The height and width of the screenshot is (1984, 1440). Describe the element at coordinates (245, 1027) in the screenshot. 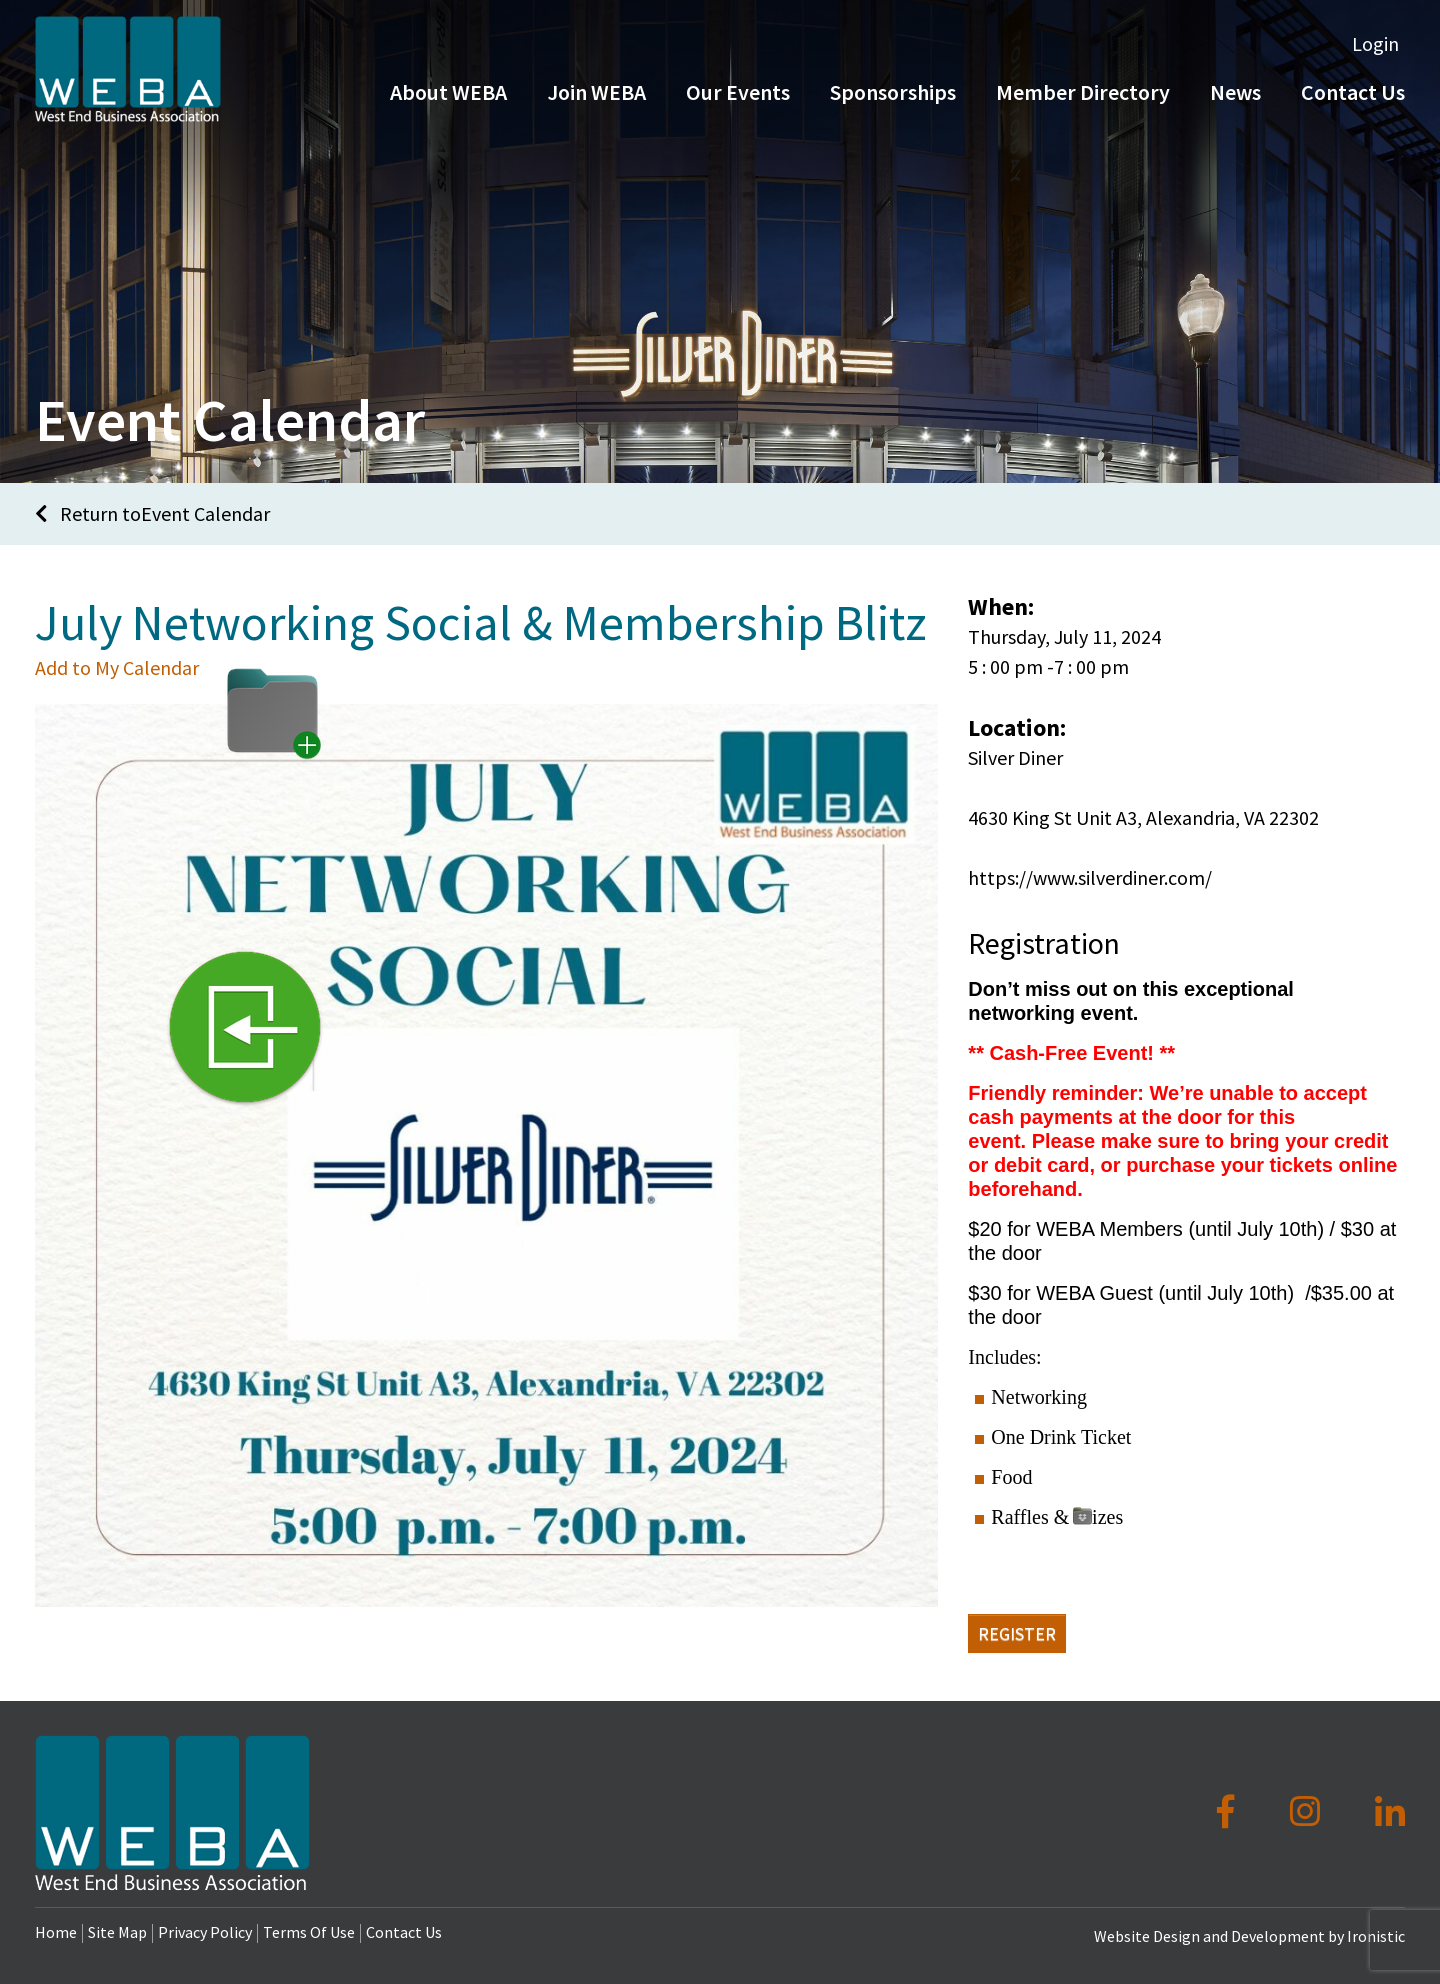

I see `log out of the current user session` at that location.